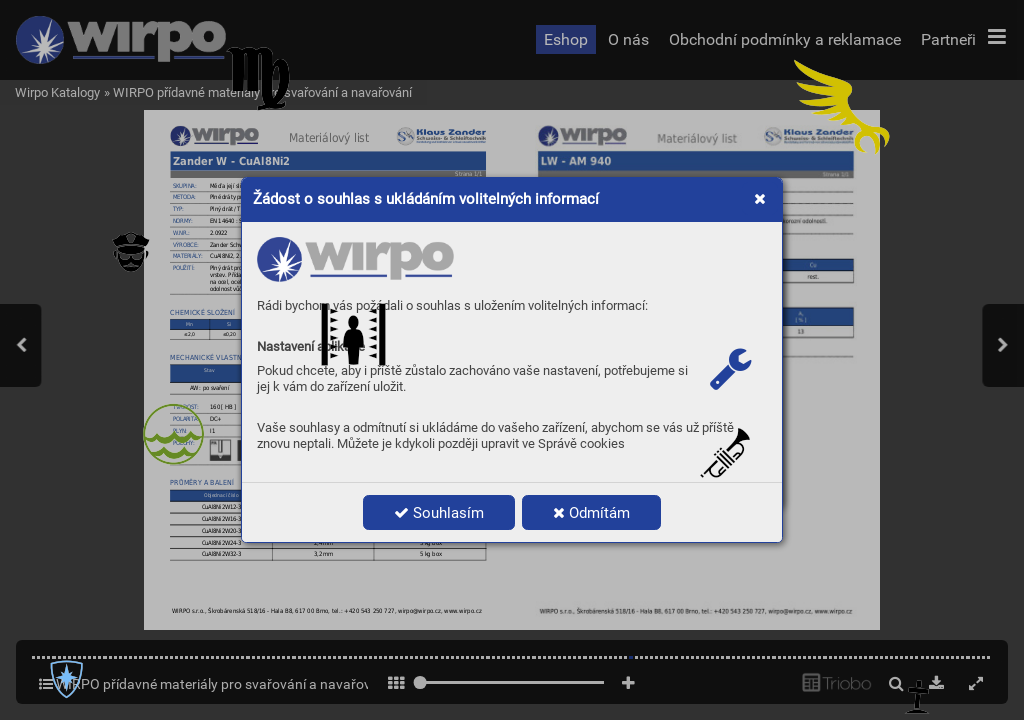 Image resolution: width=1024 pixels, height=720 pixels. What do you see at coordinates (353, 333) in the screenshot?
I see `indicates a trap or hazard zone in a game` at bounding box center [353, 333].